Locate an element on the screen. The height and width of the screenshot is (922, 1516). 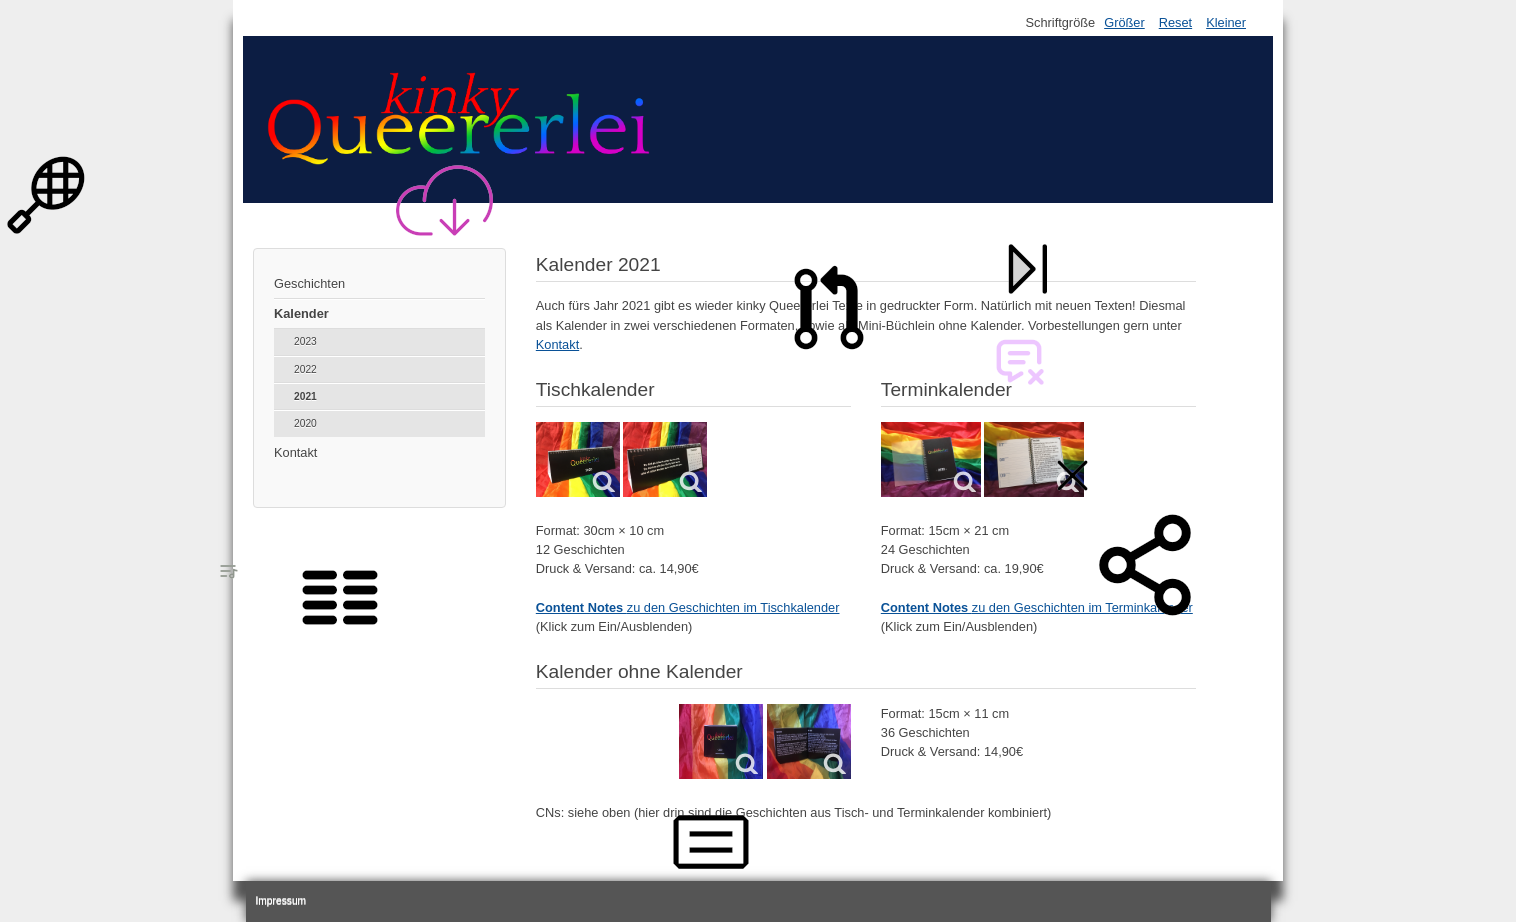
switch to multi-column text layout is located at coordinates (340, 599).